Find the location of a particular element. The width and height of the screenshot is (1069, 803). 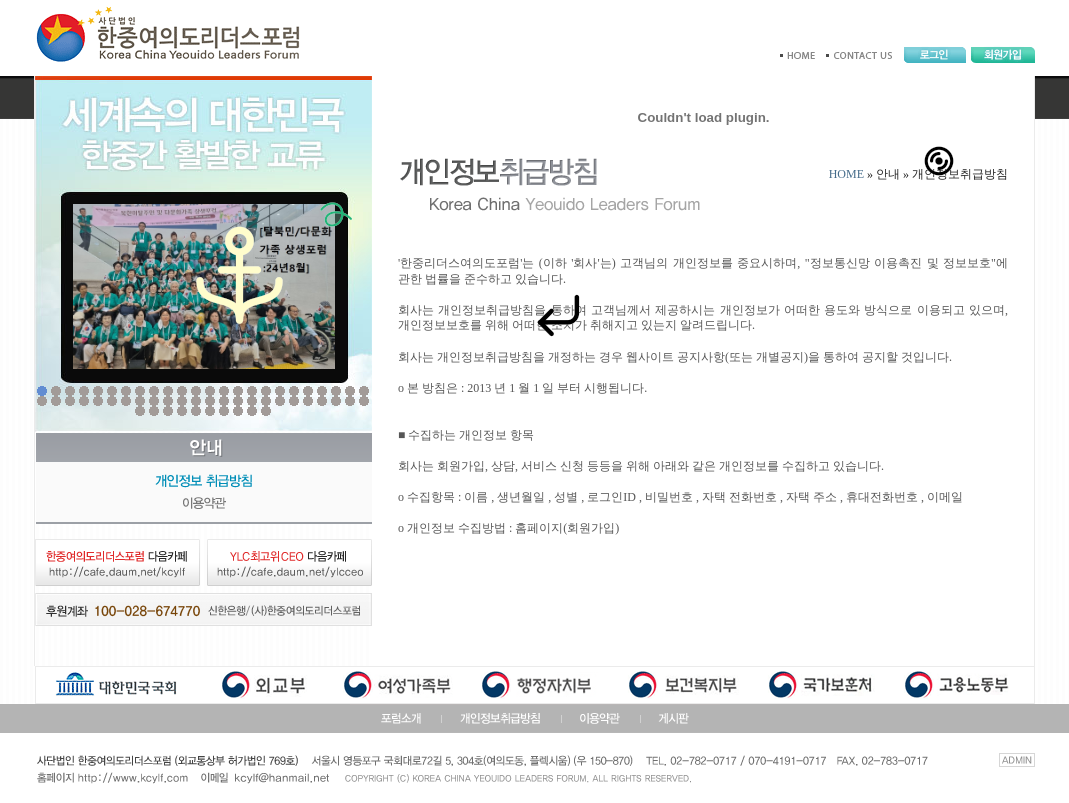

anchor link to a specific section on a page is located at coordinates (239, 273).